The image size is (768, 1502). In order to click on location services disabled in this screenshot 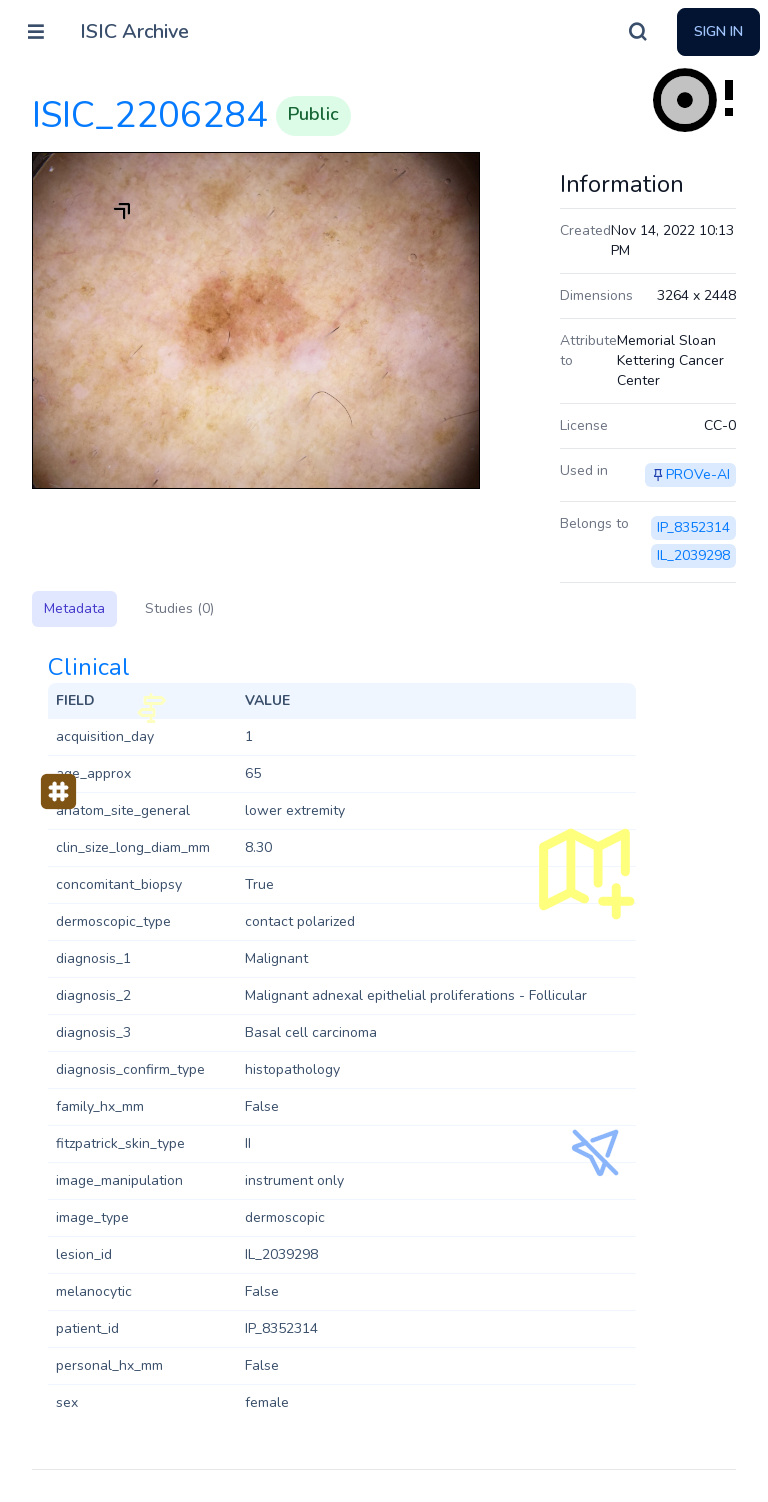, I will do `click(595, 1152)`.